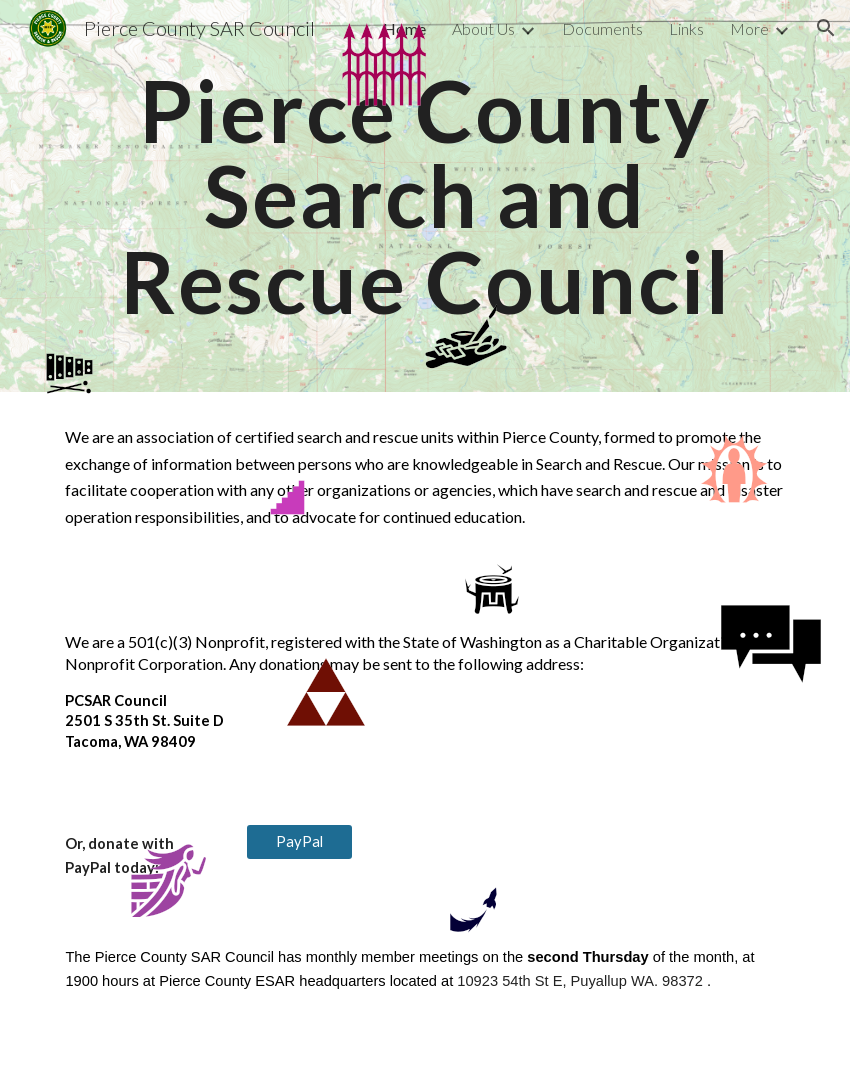 Image resolution: width=850 pixels, height=1092 pixels. I want to click on open chat or messaging feature, so click(771, 644).